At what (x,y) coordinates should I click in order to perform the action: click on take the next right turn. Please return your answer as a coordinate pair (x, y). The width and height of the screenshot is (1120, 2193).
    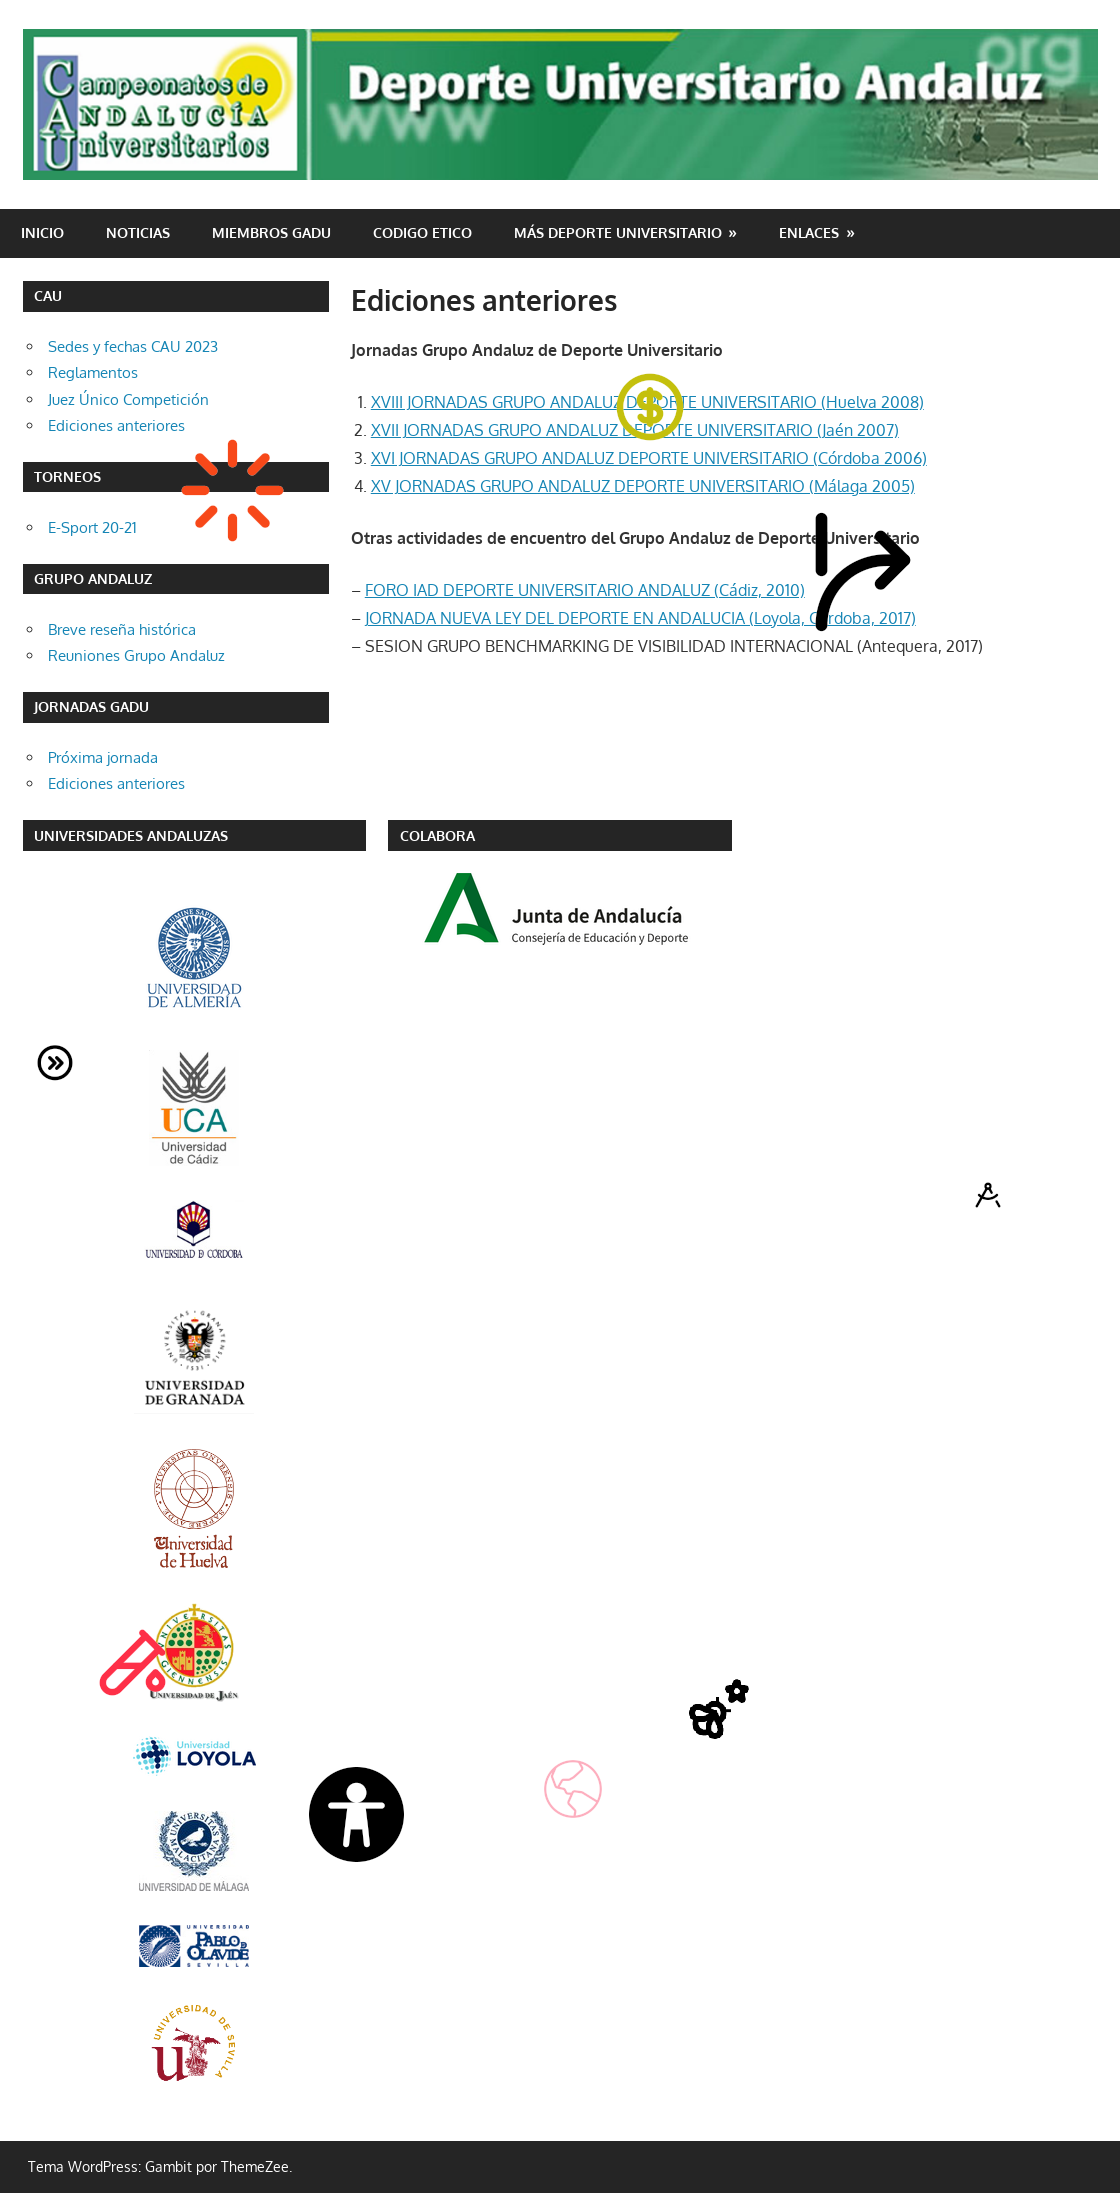
    Looking at the image, I should click on (857, 572).